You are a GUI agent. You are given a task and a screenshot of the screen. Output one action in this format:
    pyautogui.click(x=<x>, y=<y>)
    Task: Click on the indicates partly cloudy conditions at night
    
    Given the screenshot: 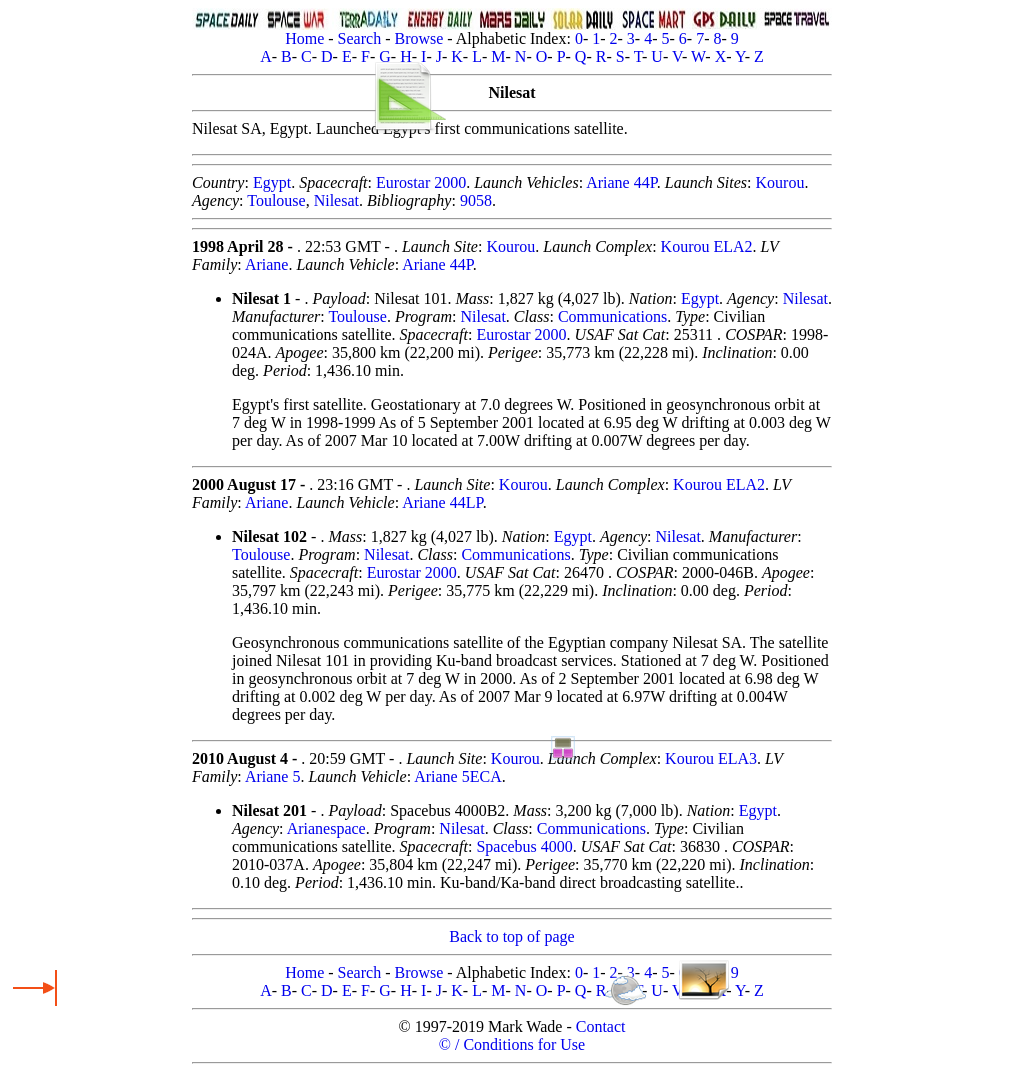 What is the action you would take?
    pyautogui.click(x=625, y=990)
    